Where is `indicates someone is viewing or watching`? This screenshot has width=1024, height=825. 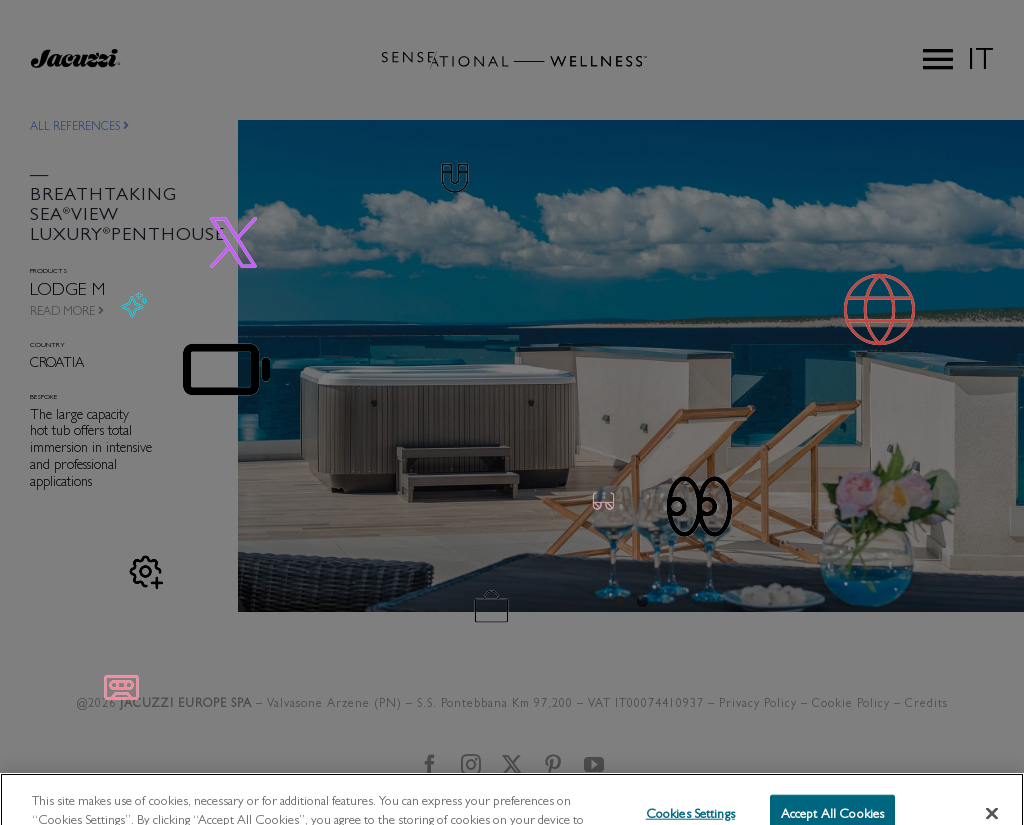 indicates someone is viewing or watching is located at coordinates (699, 506).